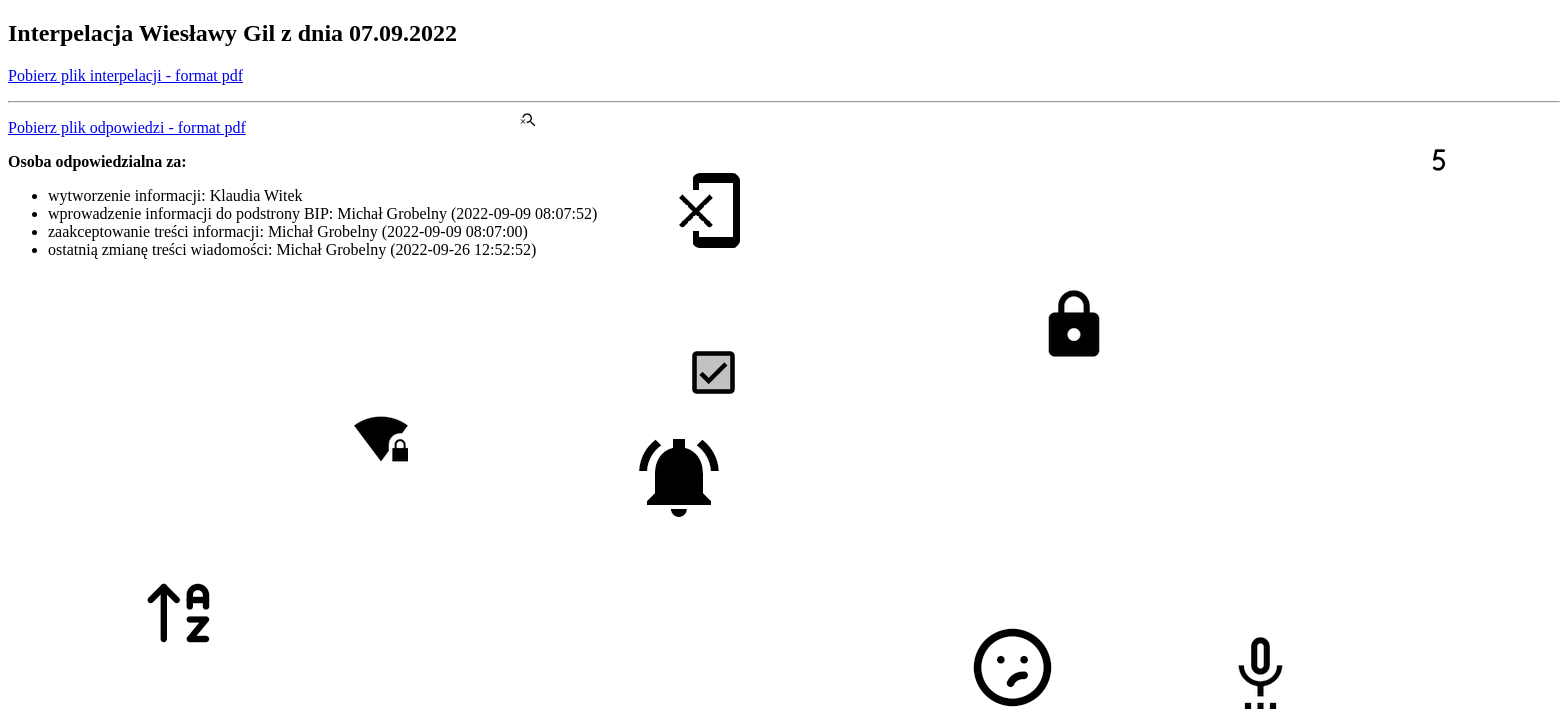 The image size is (1568, 720). I want to click on access voice input settings, so click(1260, 671).